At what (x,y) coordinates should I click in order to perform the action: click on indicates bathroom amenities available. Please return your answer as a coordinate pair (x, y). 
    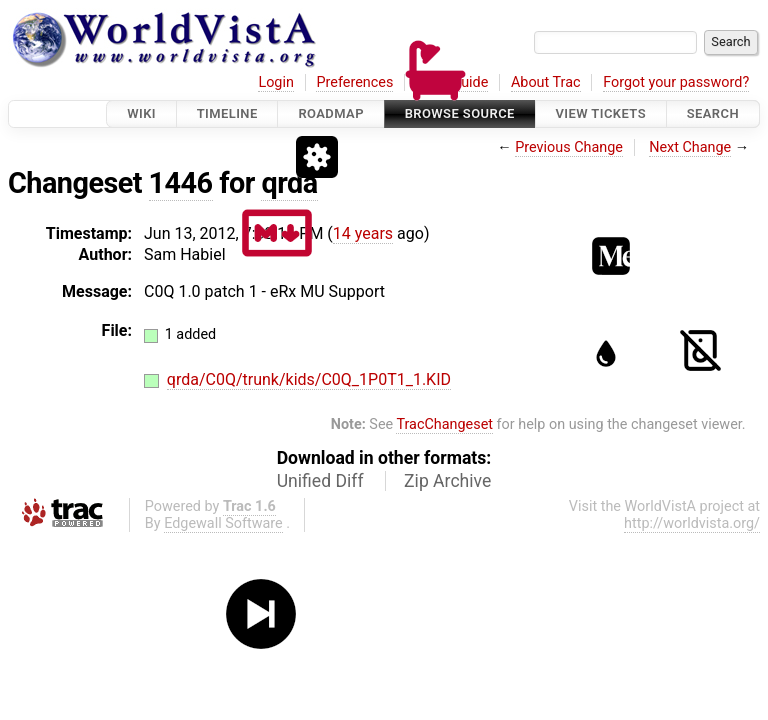
    Looking at the image, I should click on (435, 70).